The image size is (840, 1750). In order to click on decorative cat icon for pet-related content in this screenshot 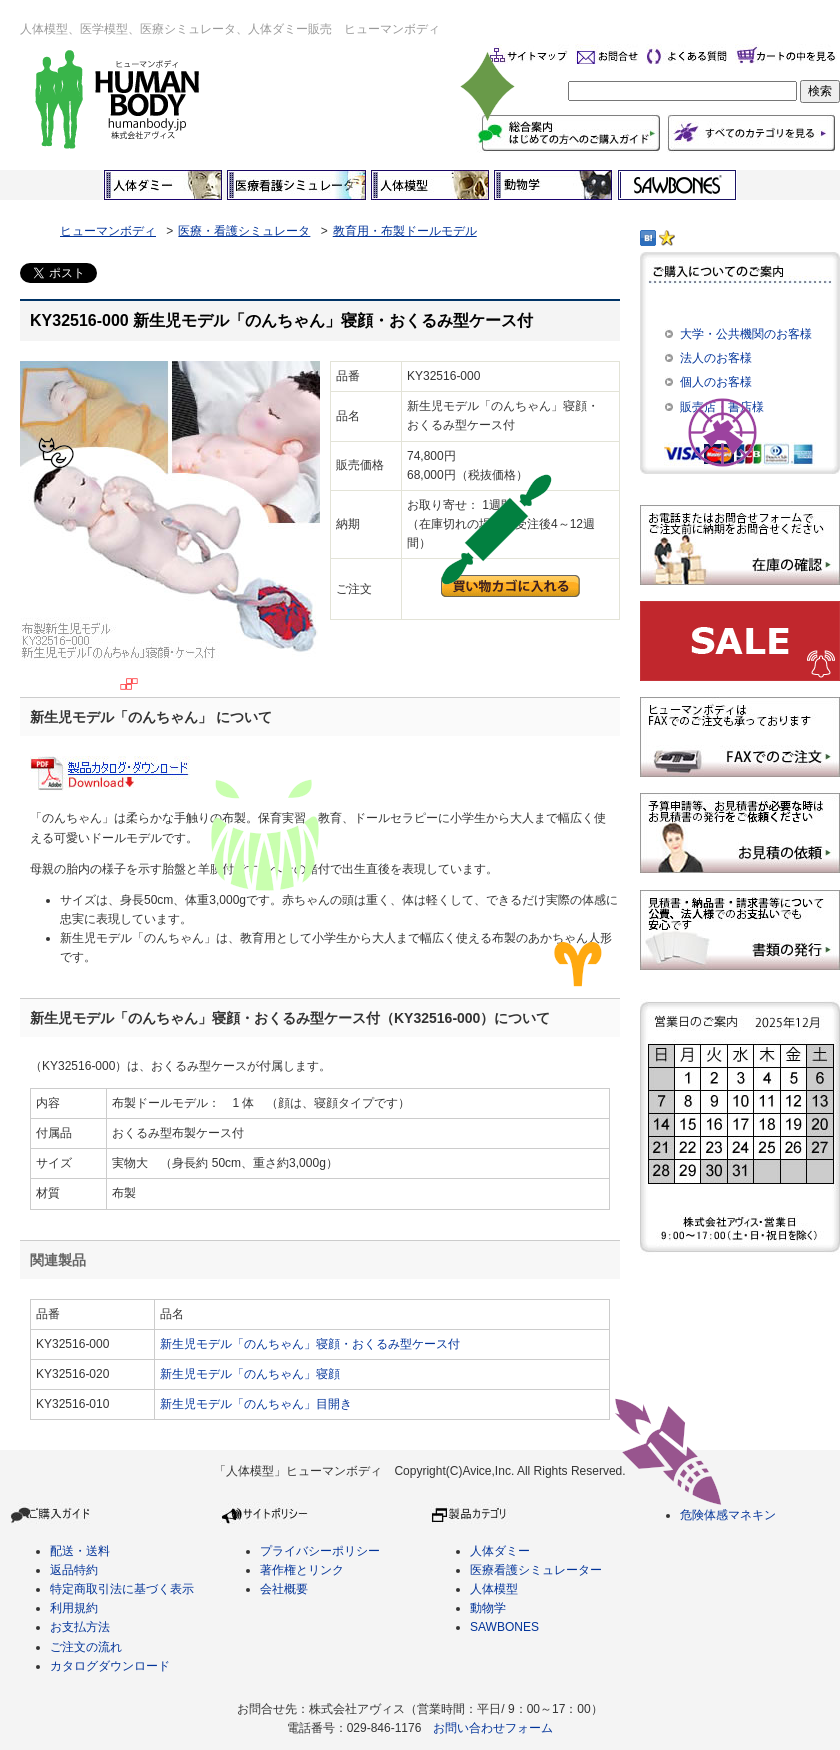, I will do `click(56, 452)`.